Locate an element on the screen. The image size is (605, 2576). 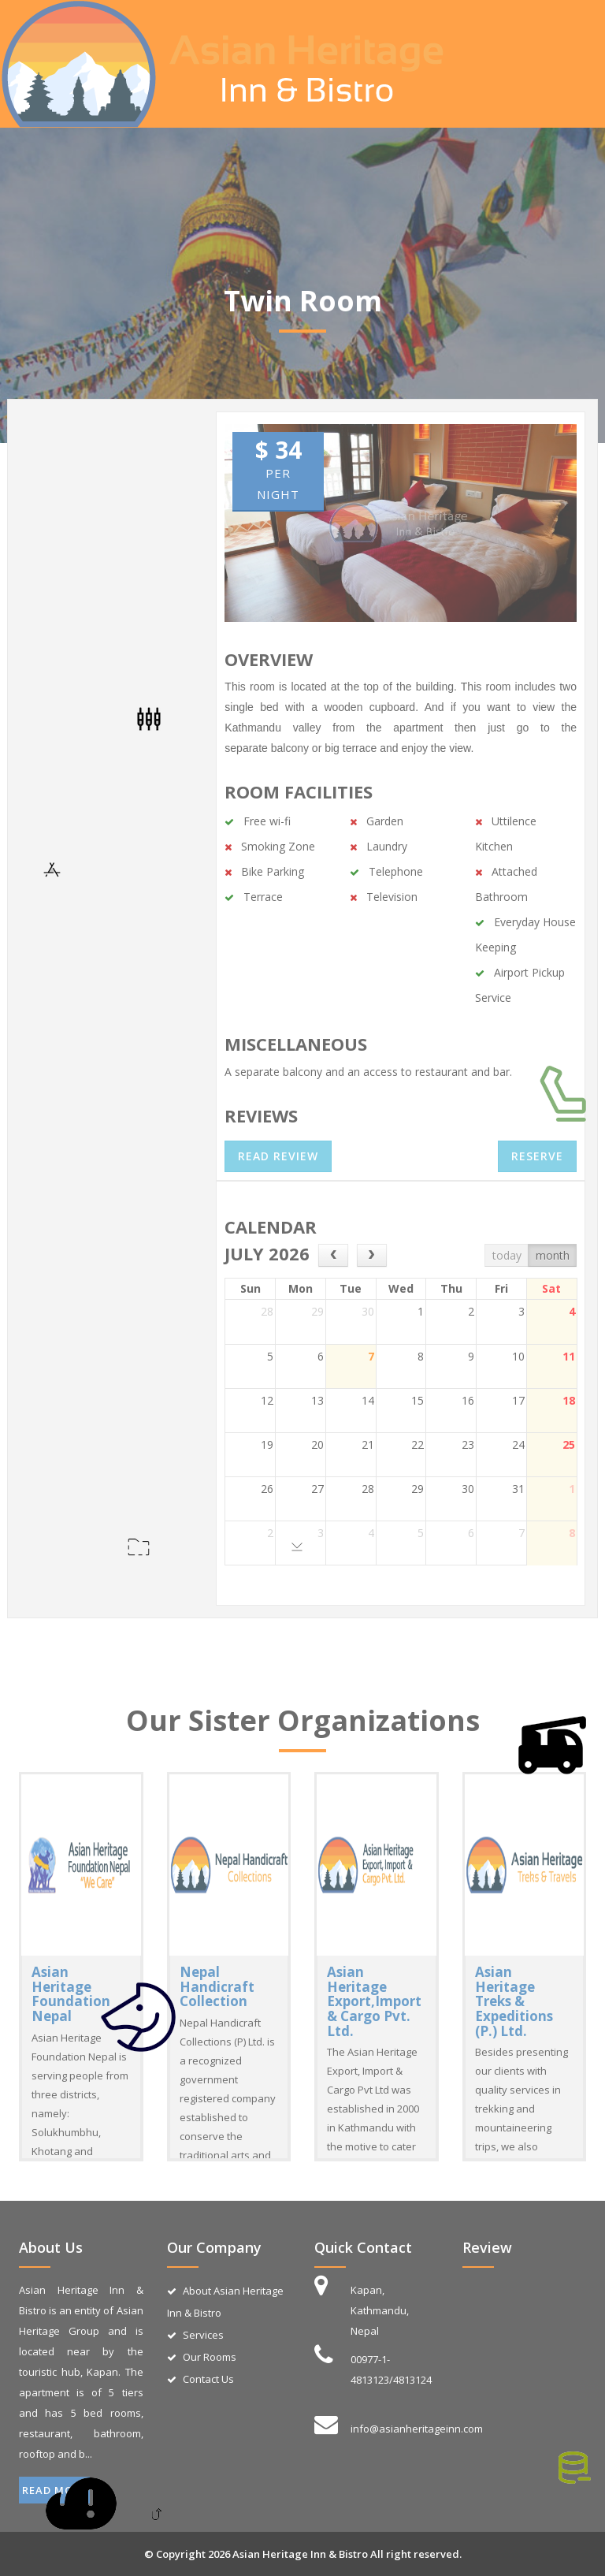
collapse content or section below is located at coordinates (297, 1547).